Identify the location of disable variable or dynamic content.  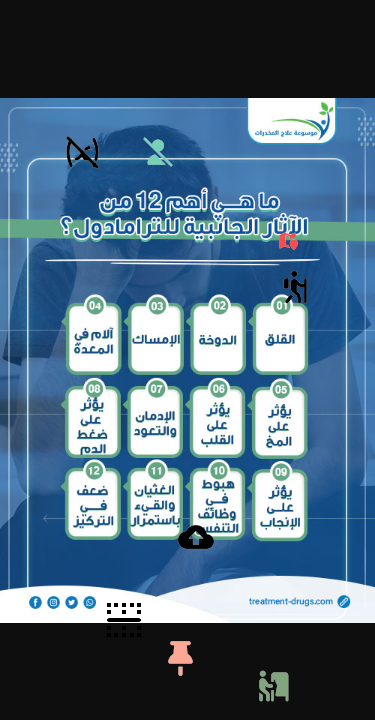
(82, 152).